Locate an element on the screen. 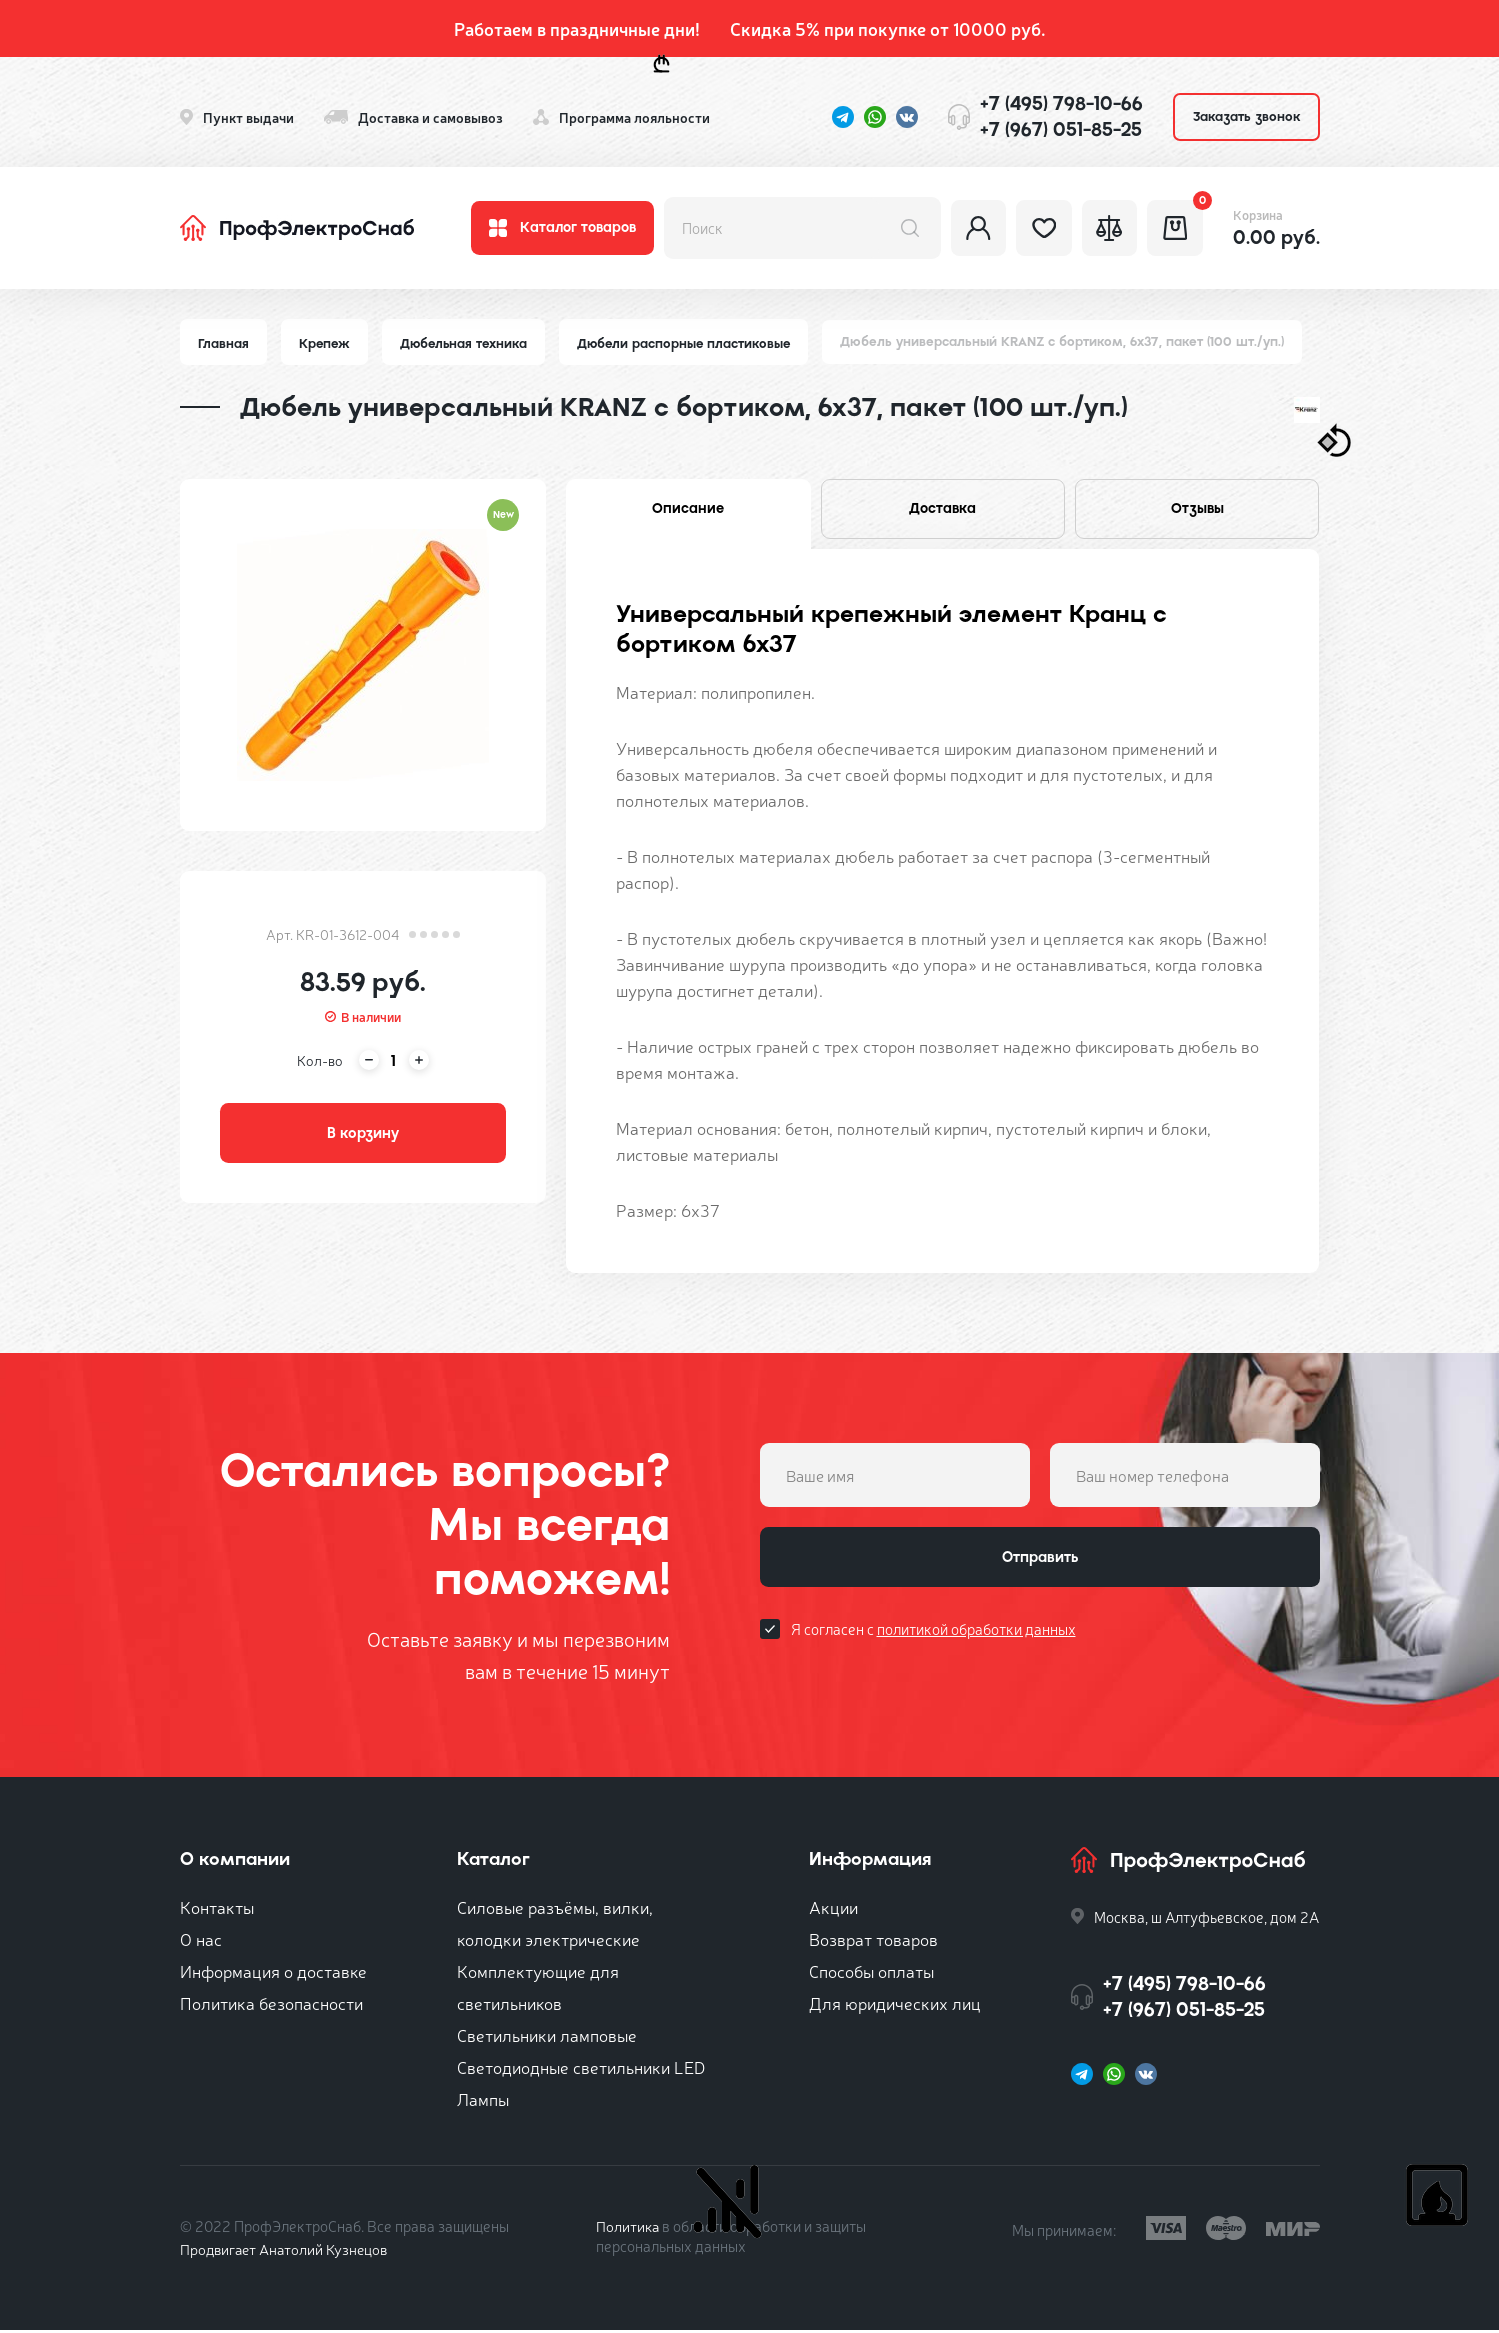  access fireplace or heating controls is located at coordinates (1437, 2195).